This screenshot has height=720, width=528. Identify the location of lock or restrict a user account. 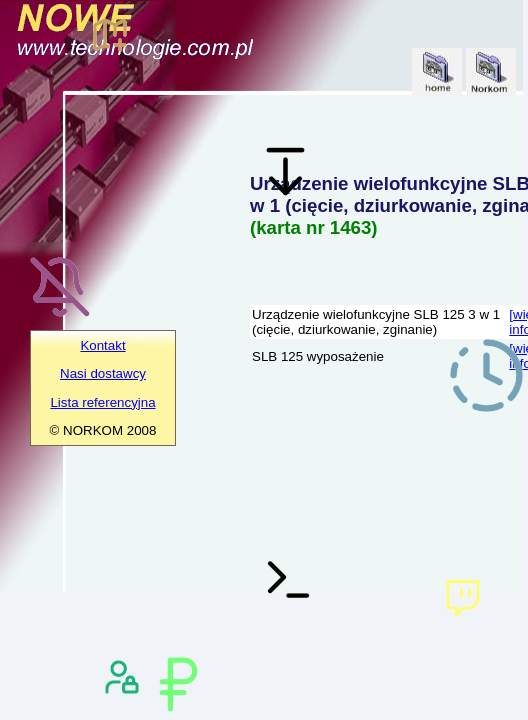
(122, 677).